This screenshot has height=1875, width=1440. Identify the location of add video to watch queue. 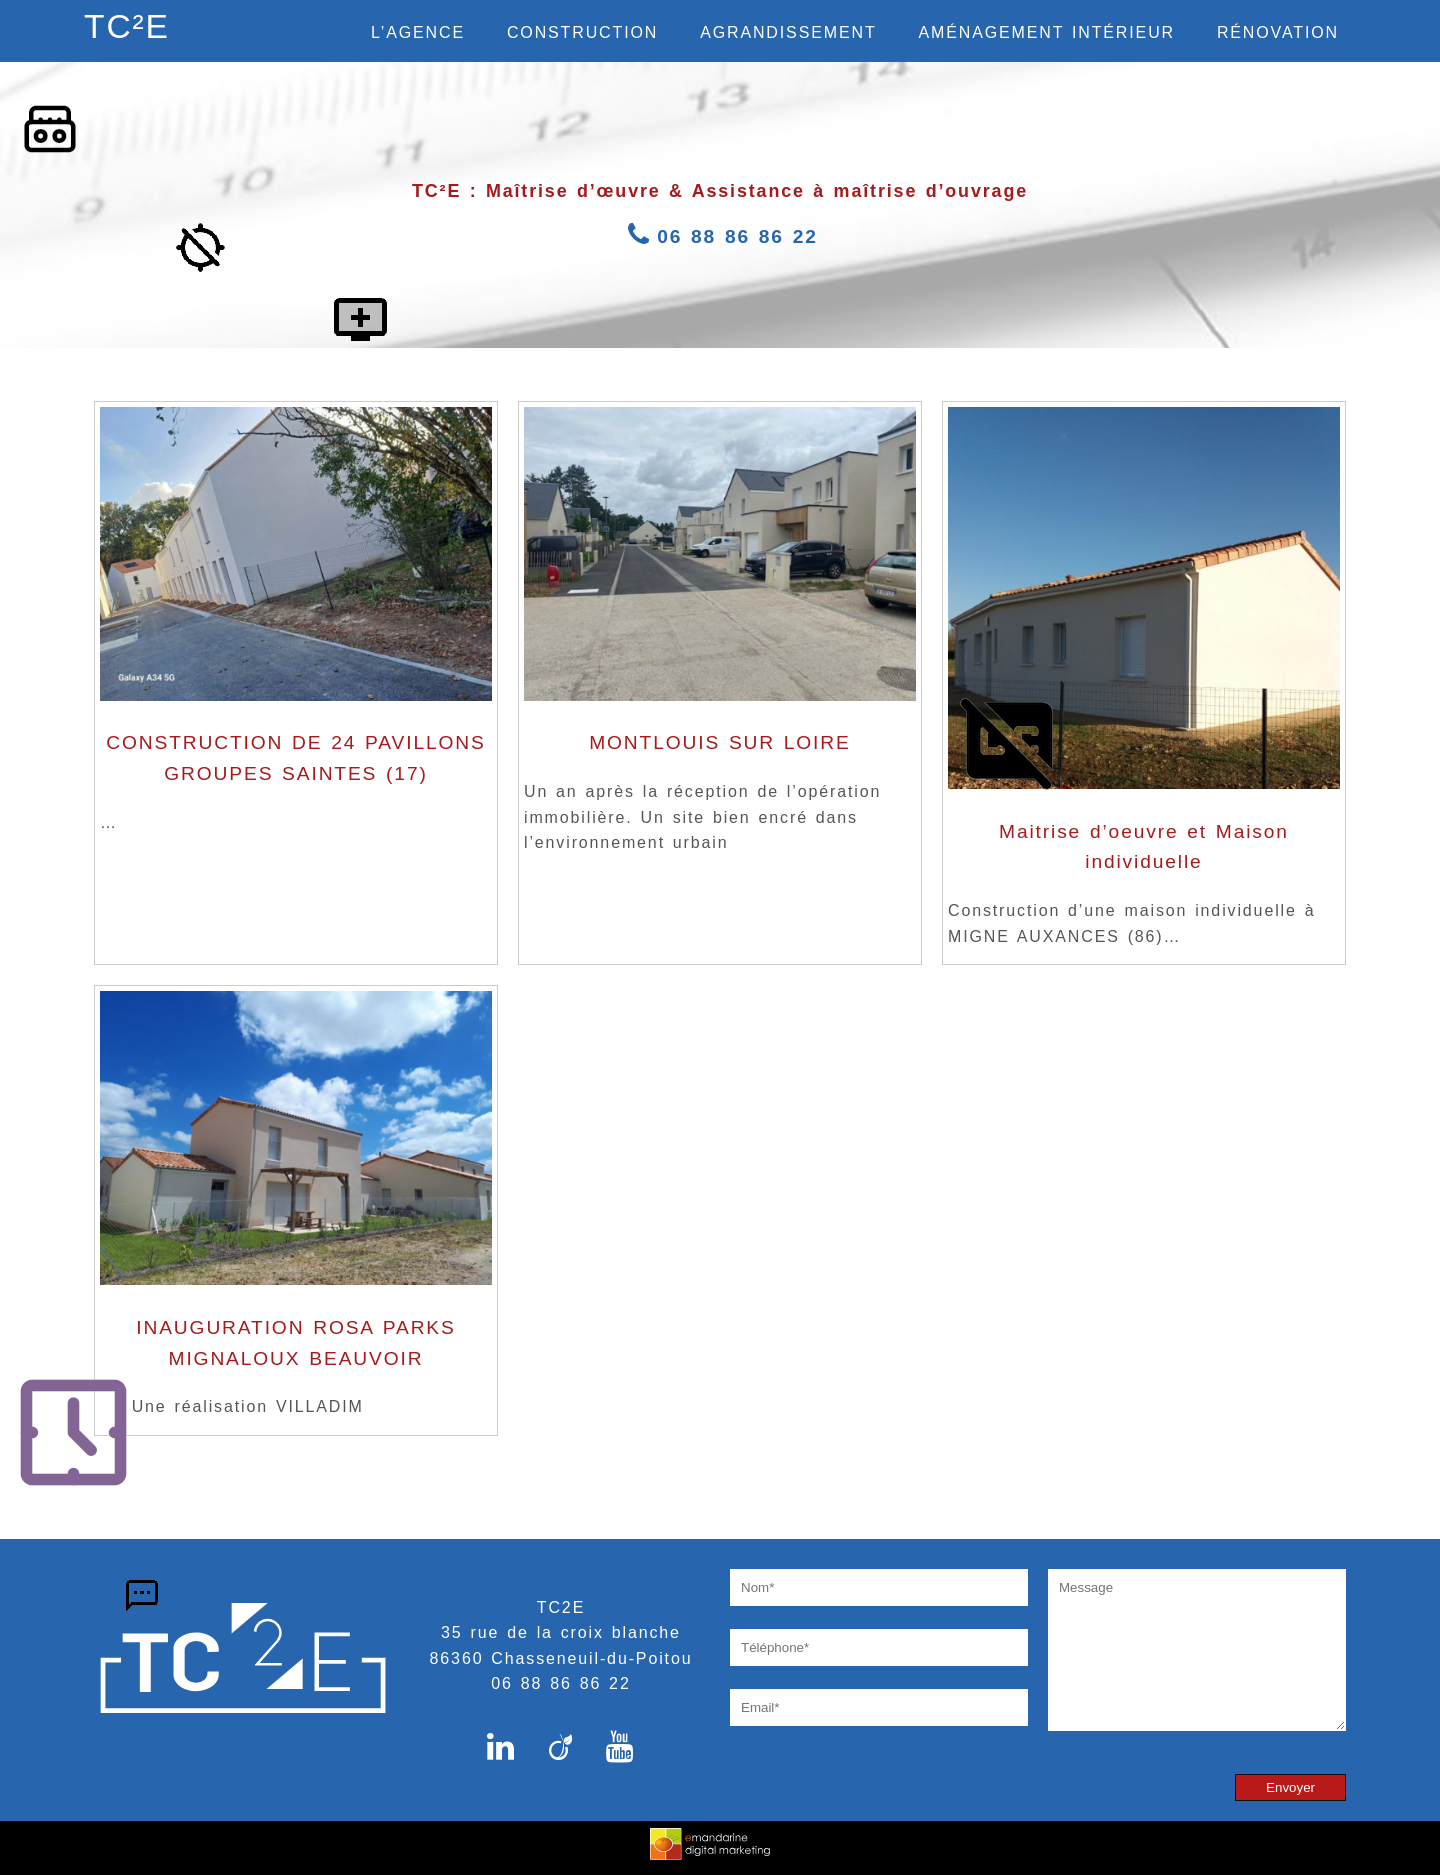
(360, 319).